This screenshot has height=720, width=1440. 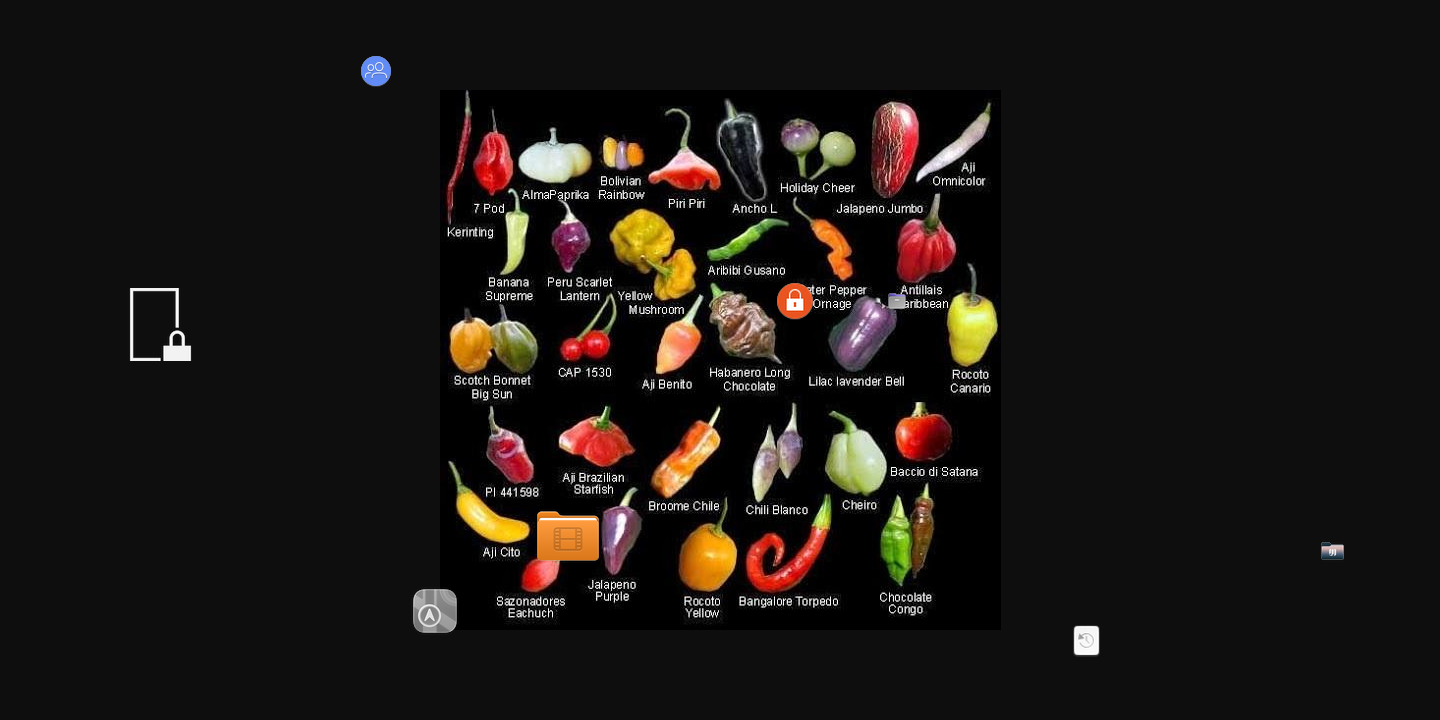 I want to click on open your indie music folder, so click(x=1332, y=551).